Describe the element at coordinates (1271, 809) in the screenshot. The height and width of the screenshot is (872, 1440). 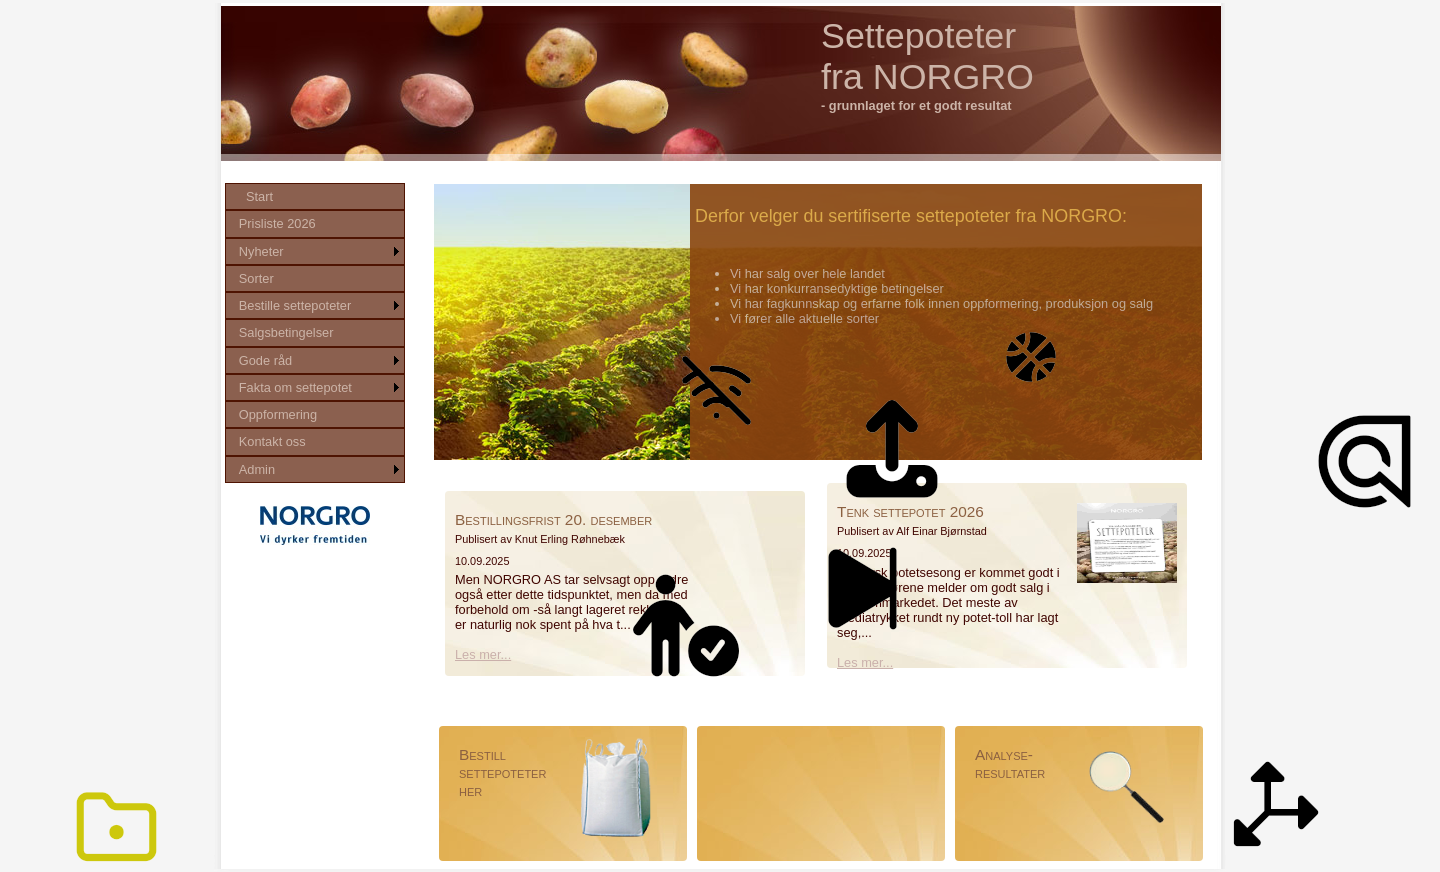
I see `access 3D vector or coordinate tools` at that location.